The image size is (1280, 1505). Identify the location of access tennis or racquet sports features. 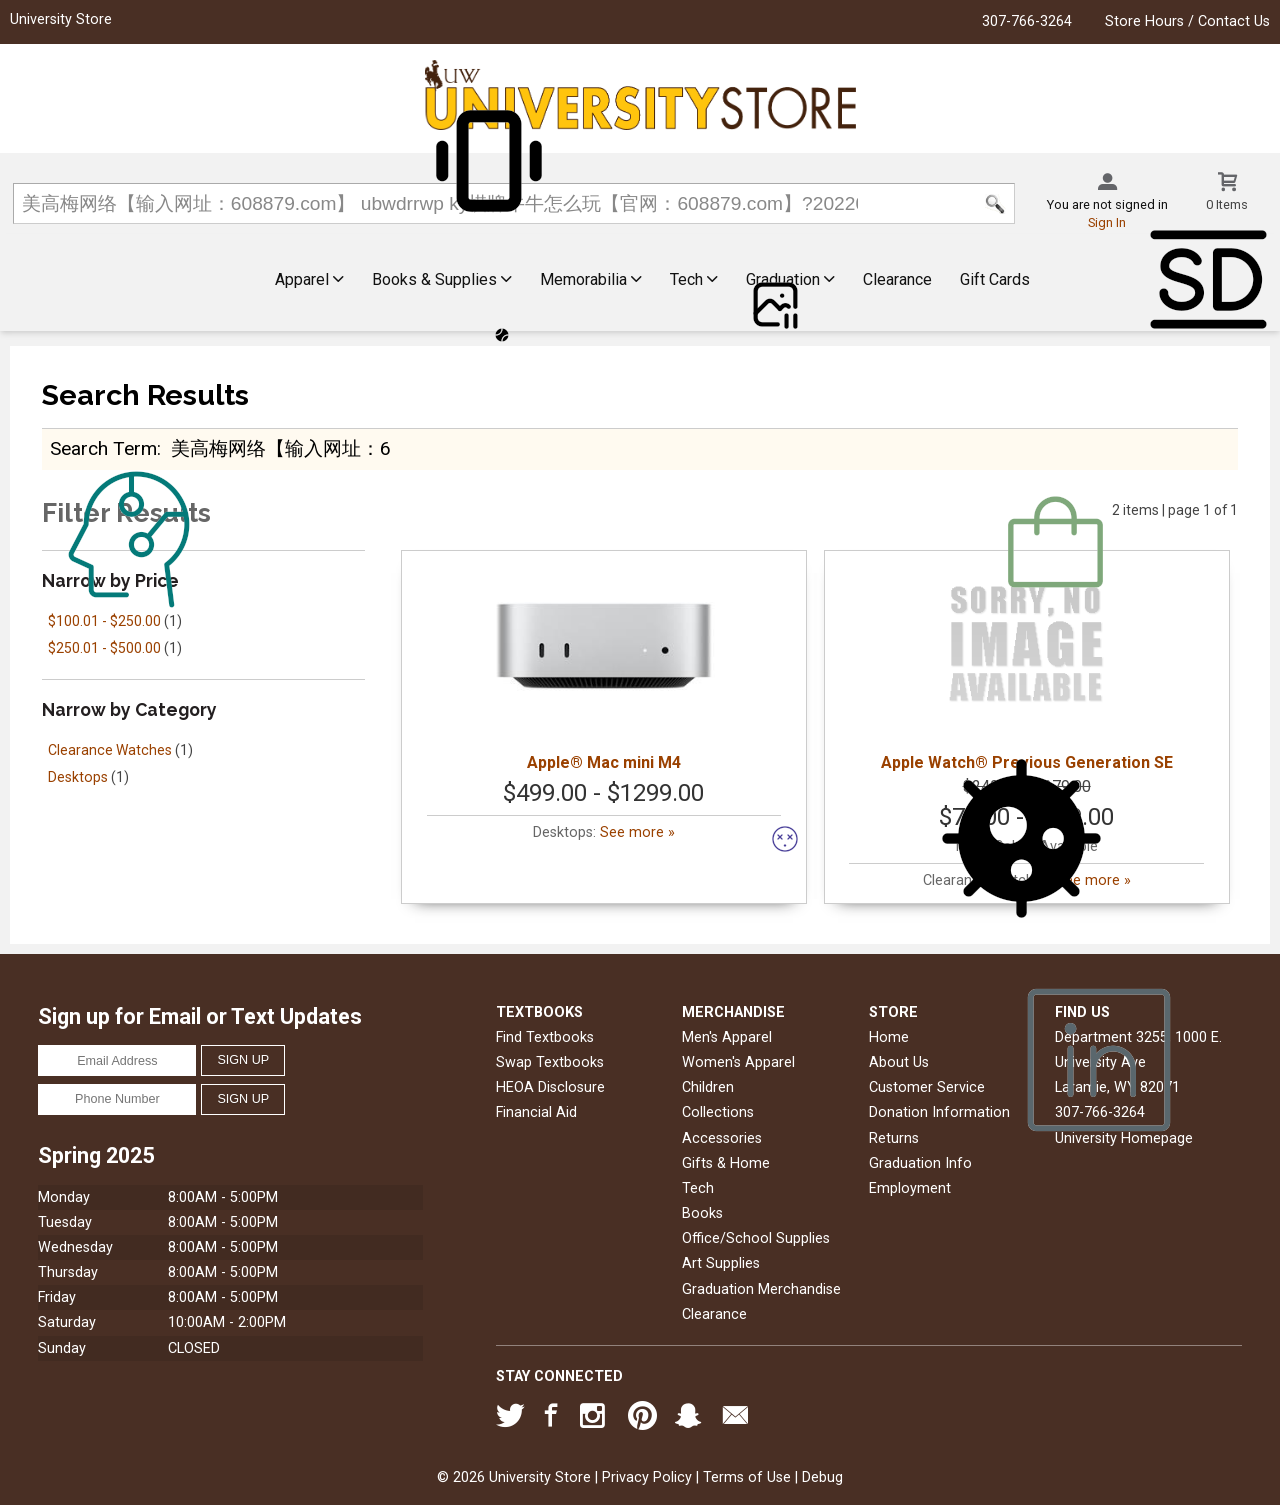
(502, 335).